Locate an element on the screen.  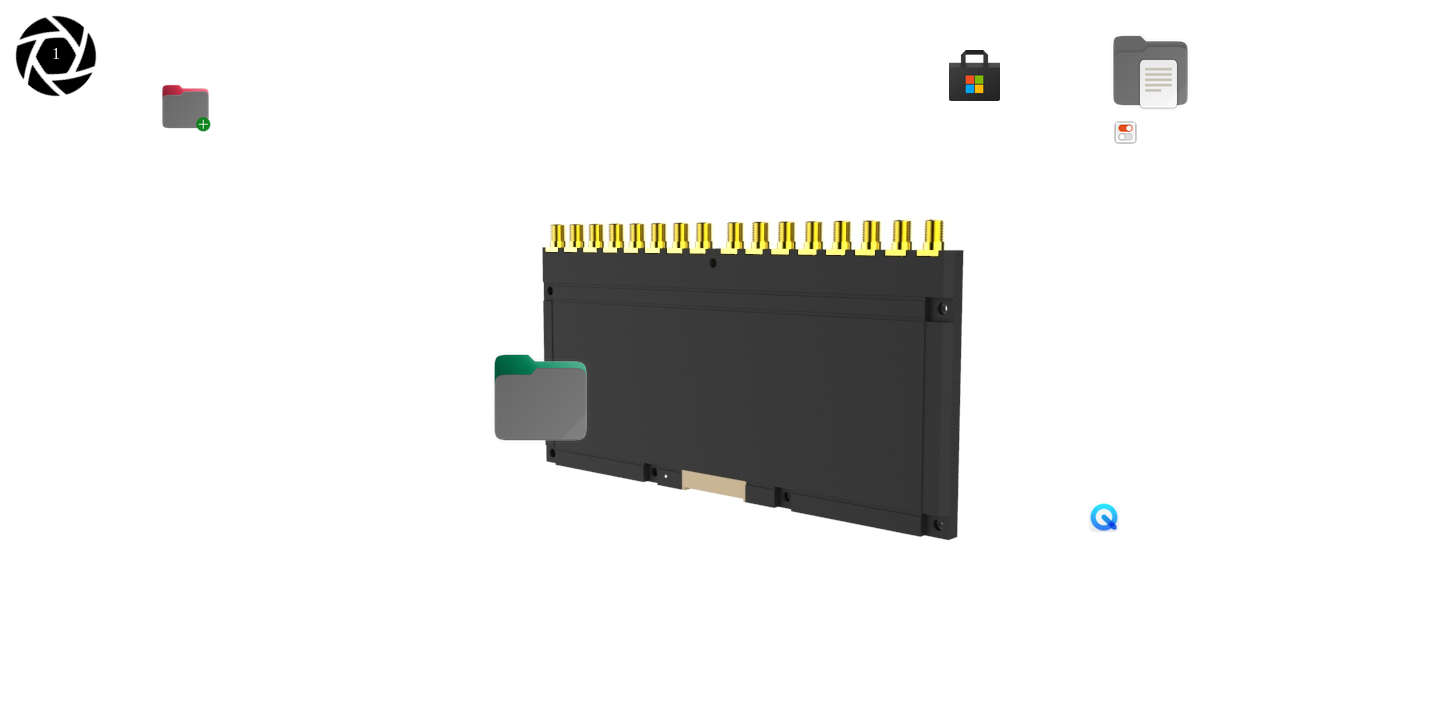
open the Microsoft Store app is located at coordinates (974, 75).